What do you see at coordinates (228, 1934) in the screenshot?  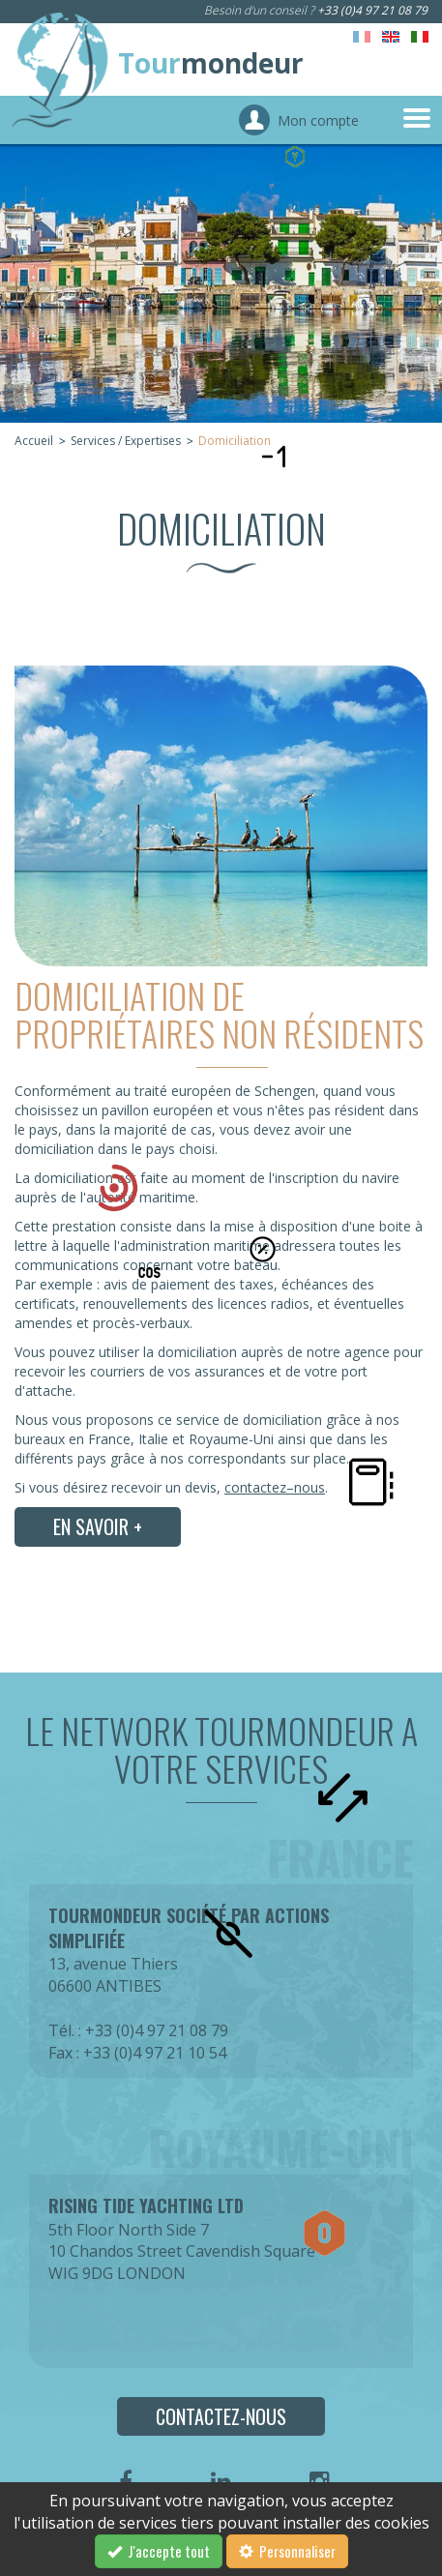 I see `disable location point or marker` at bounding box center [228, 1934].